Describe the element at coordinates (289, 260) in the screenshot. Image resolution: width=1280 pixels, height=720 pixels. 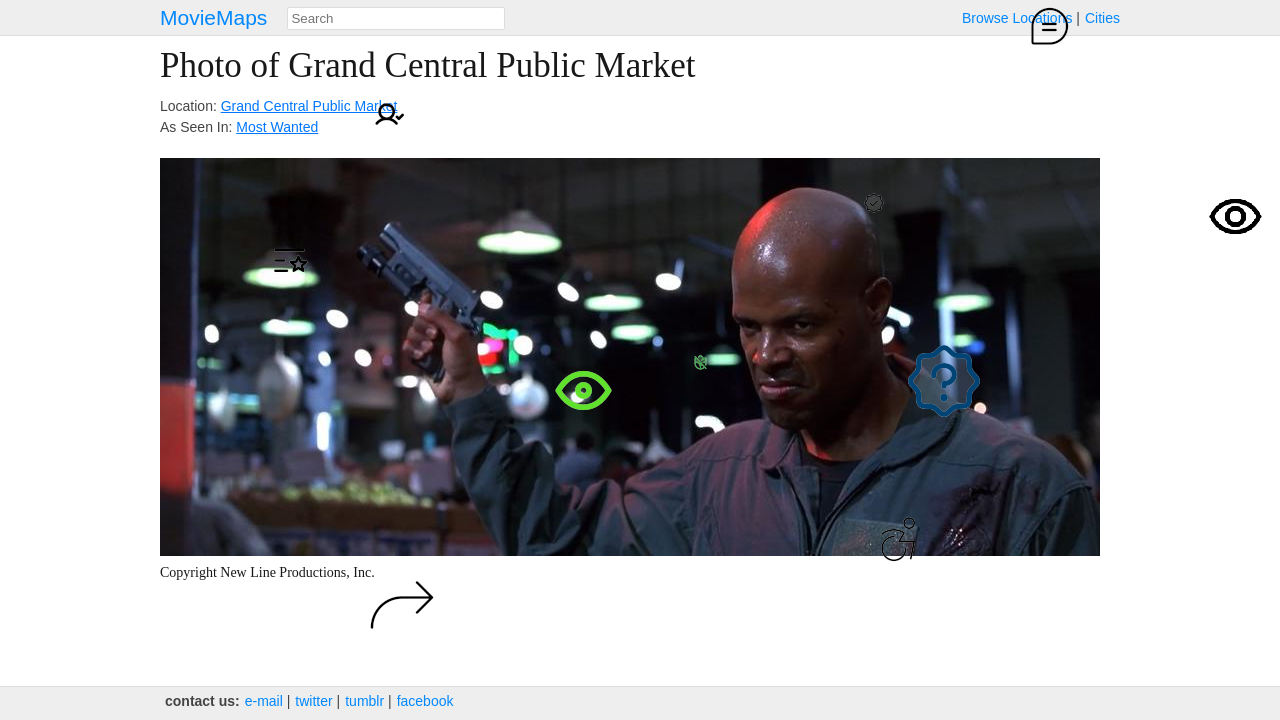
I see `view your favorites list` at that location.